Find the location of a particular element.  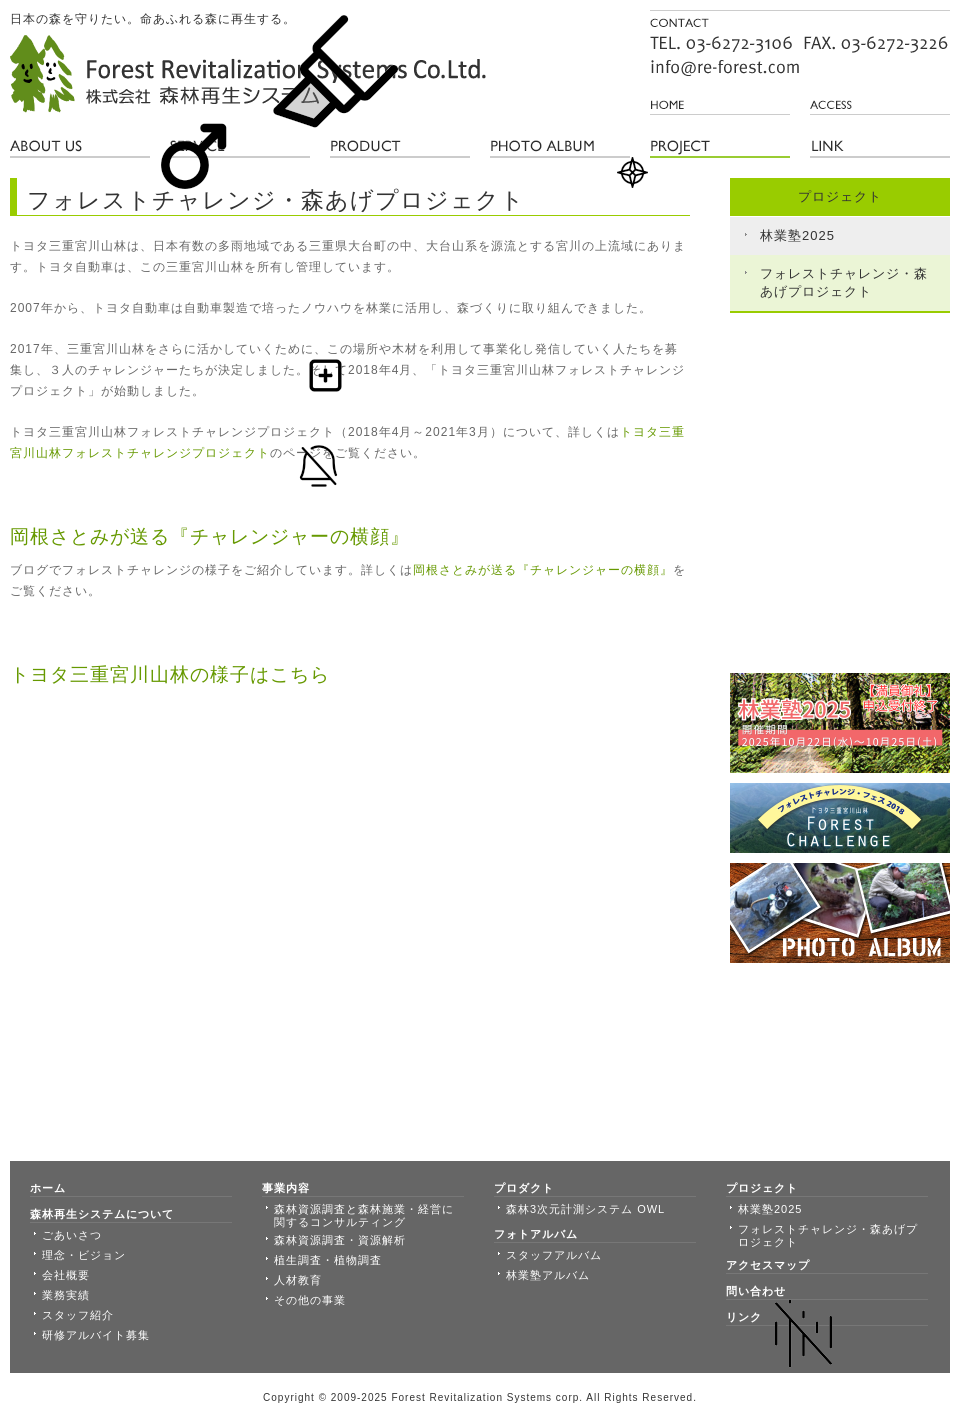

access navigation or directional tools is located at coordinates (632, 172).